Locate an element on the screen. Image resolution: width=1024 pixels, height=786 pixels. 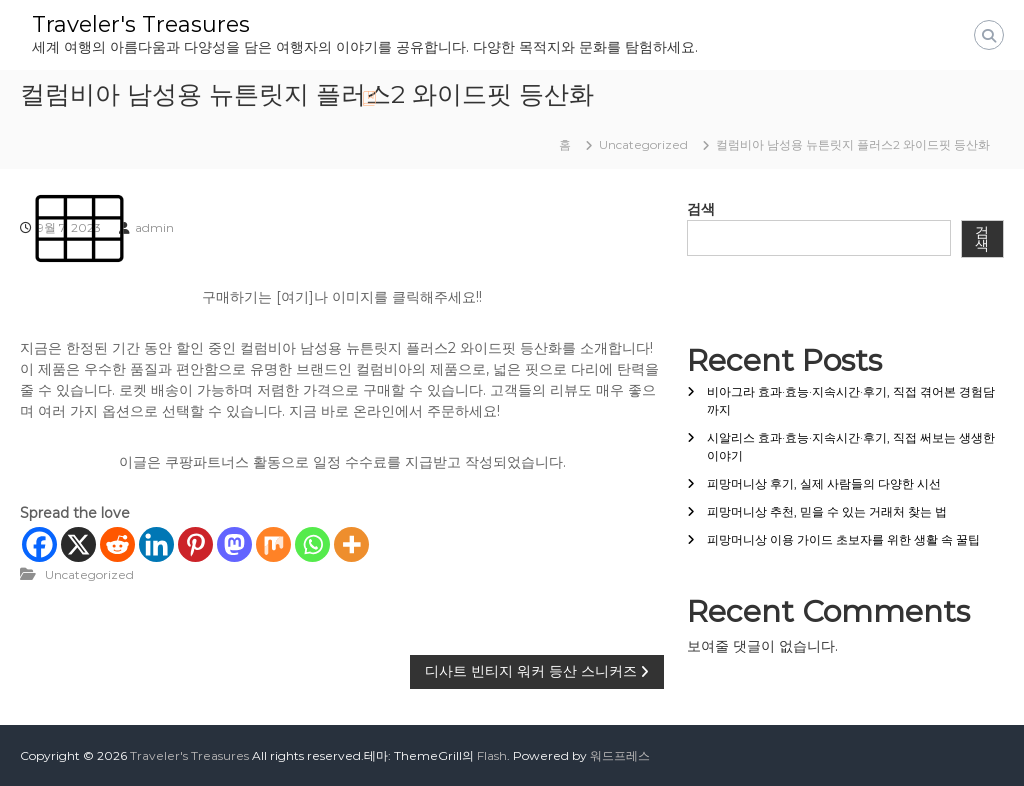
view items in grid layout is located at coordinates (79, 228).